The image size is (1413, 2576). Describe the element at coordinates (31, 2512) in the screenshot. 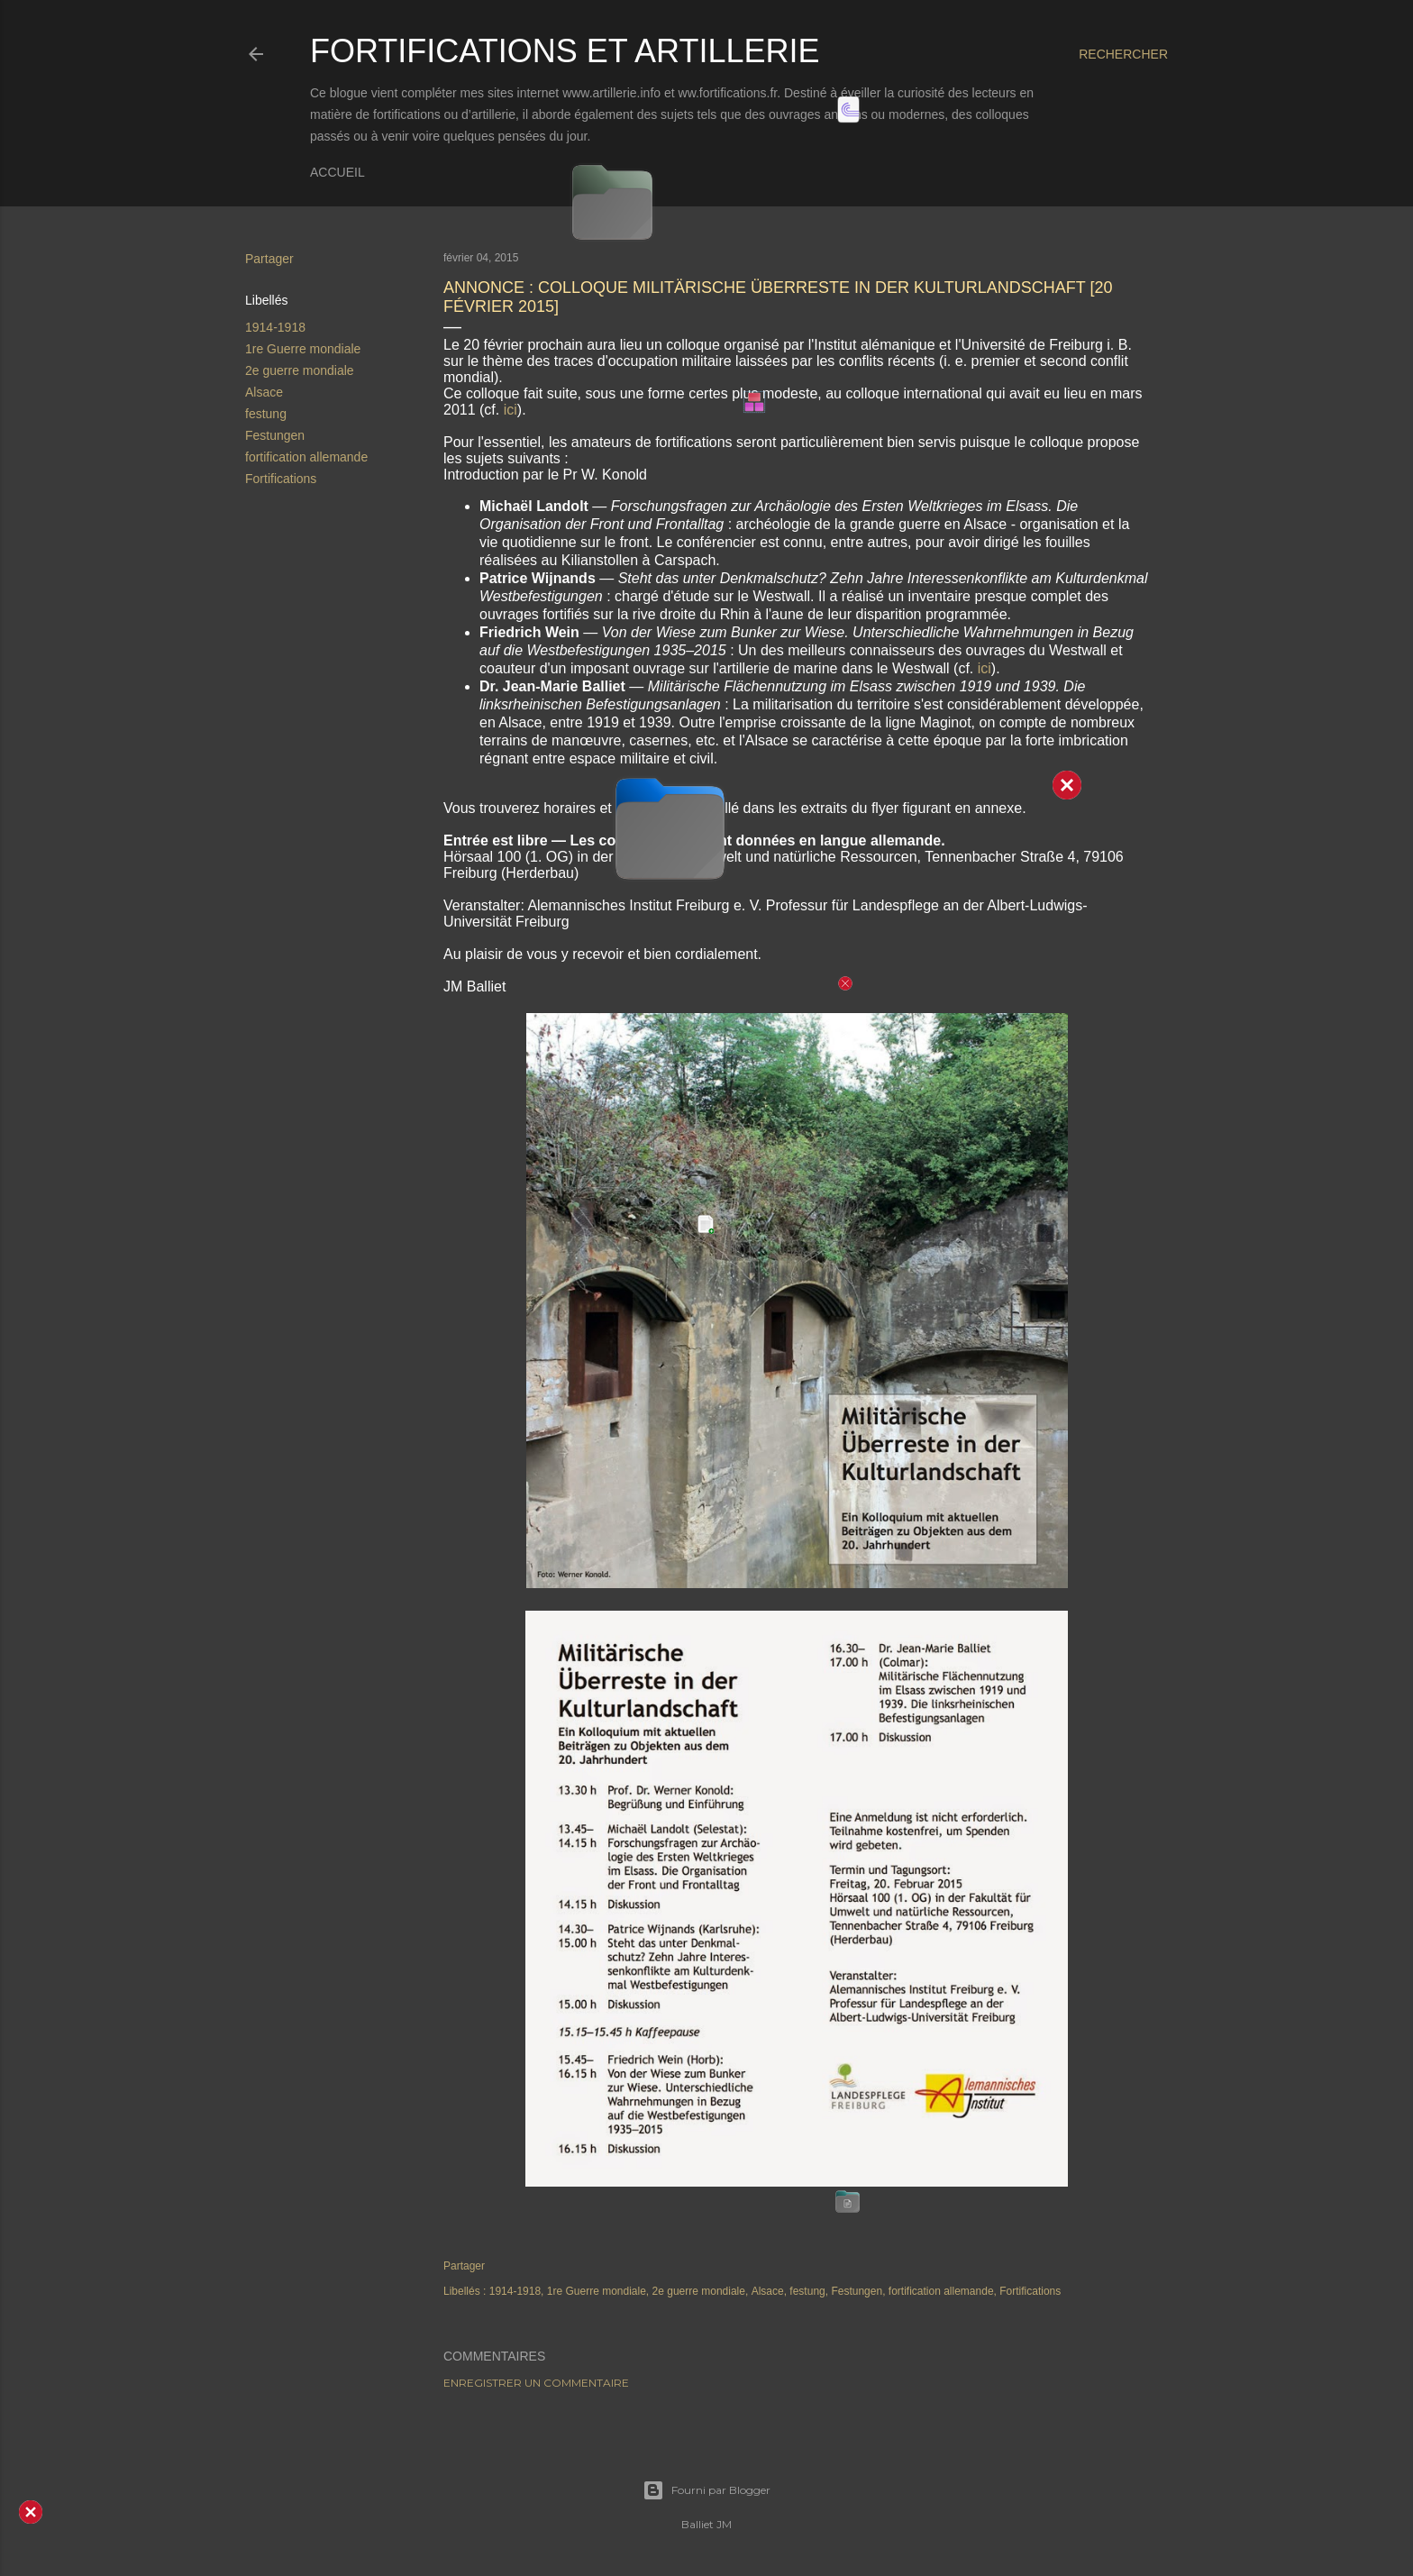

I see `cancel the current action or operation` at that location.